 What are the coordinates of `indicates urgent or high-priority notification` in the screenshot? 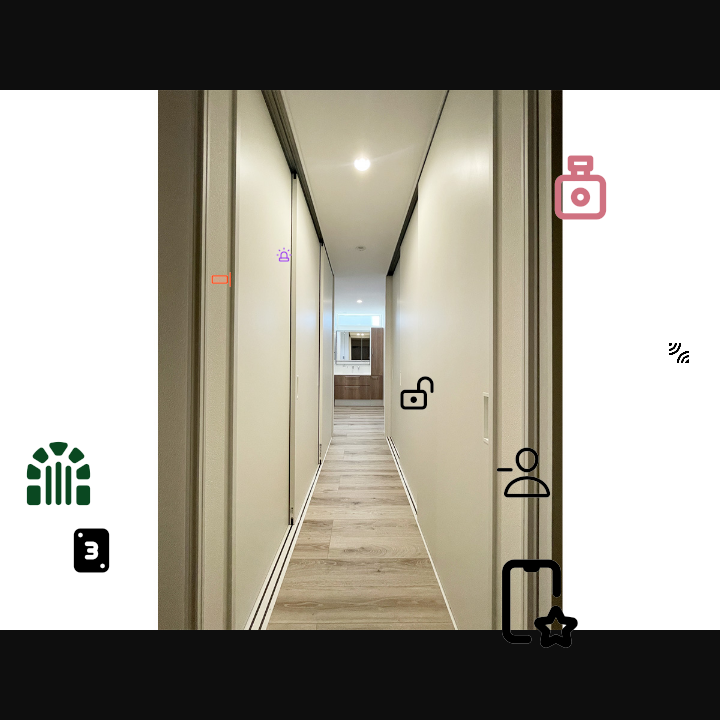 It's located at (284, 255).